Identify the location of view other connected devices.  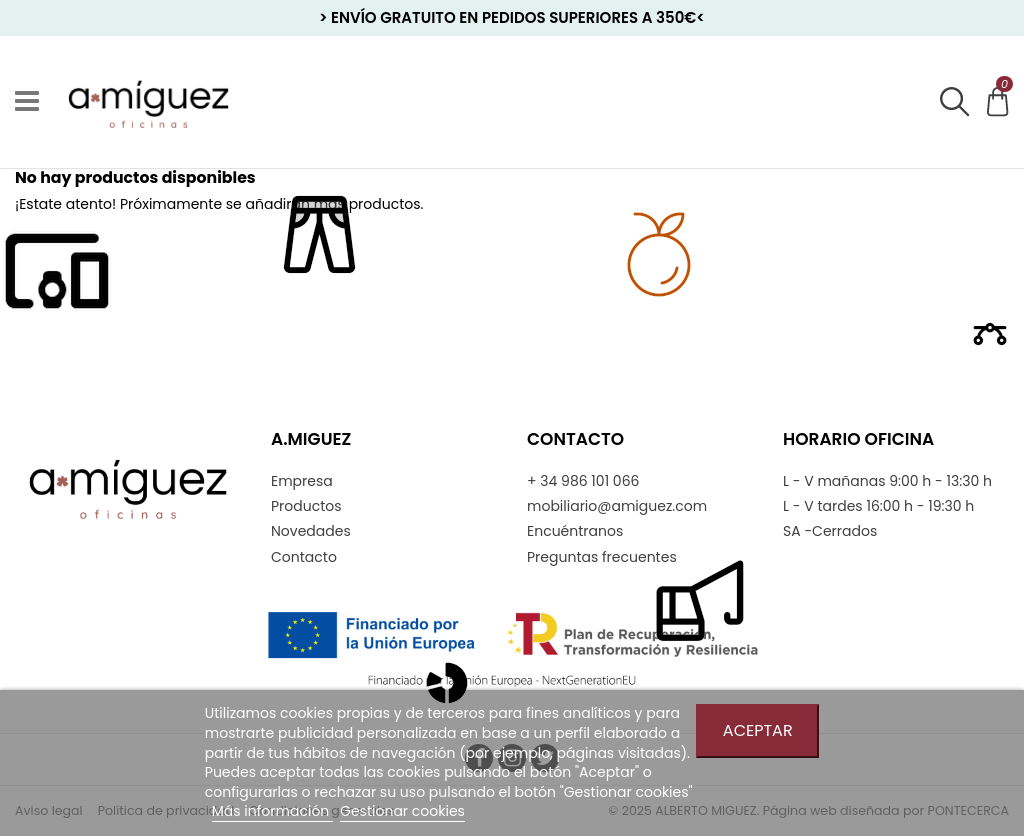
(57, 271).